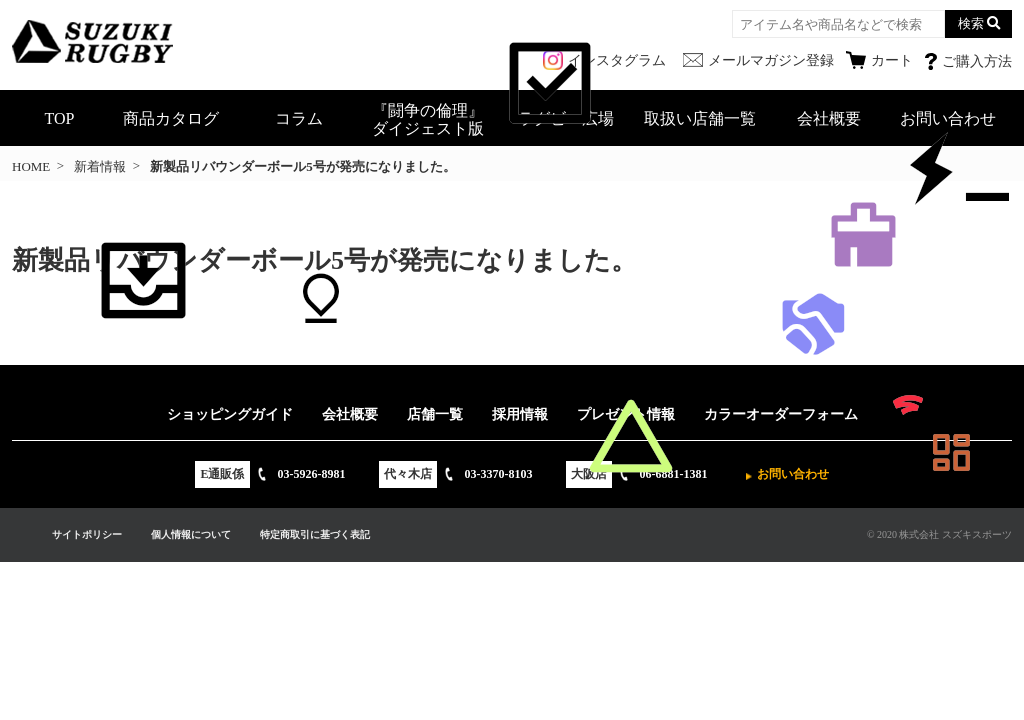 Image resolution: width=1024 pixels, height=720 pixels. I want to click on open hyper terminal application, so click(959, 168).